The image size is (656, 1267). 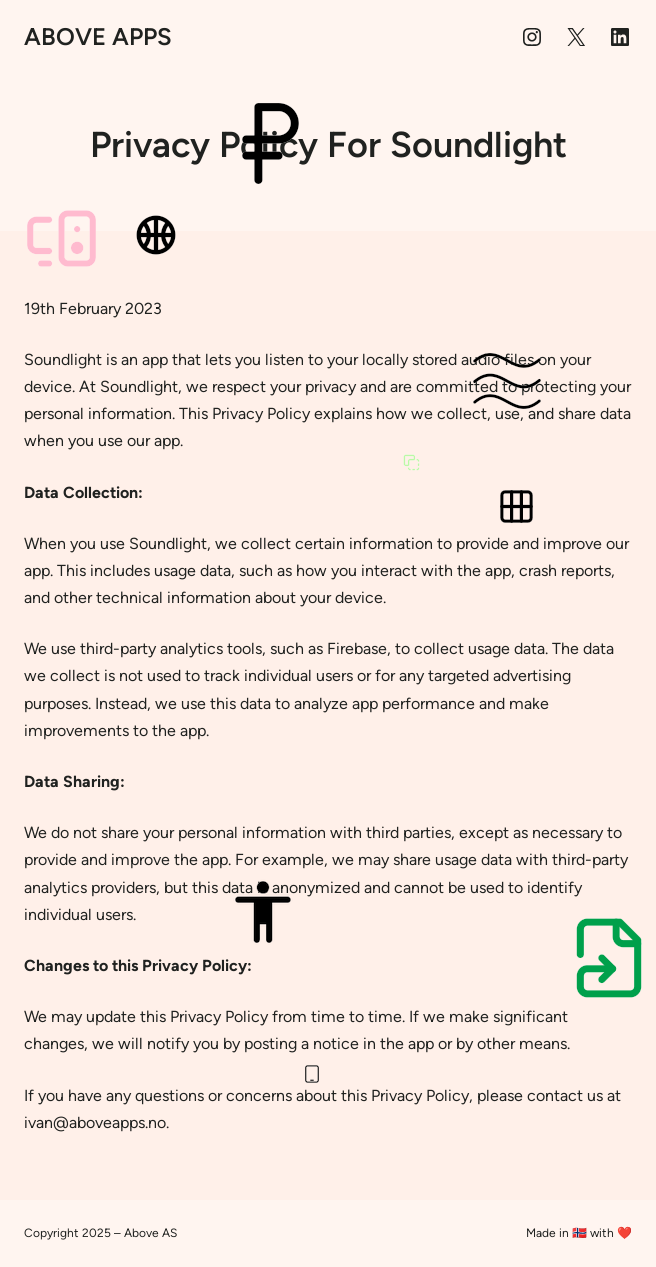 I want to click on view on tablet device, so click(x=312, y=1074).